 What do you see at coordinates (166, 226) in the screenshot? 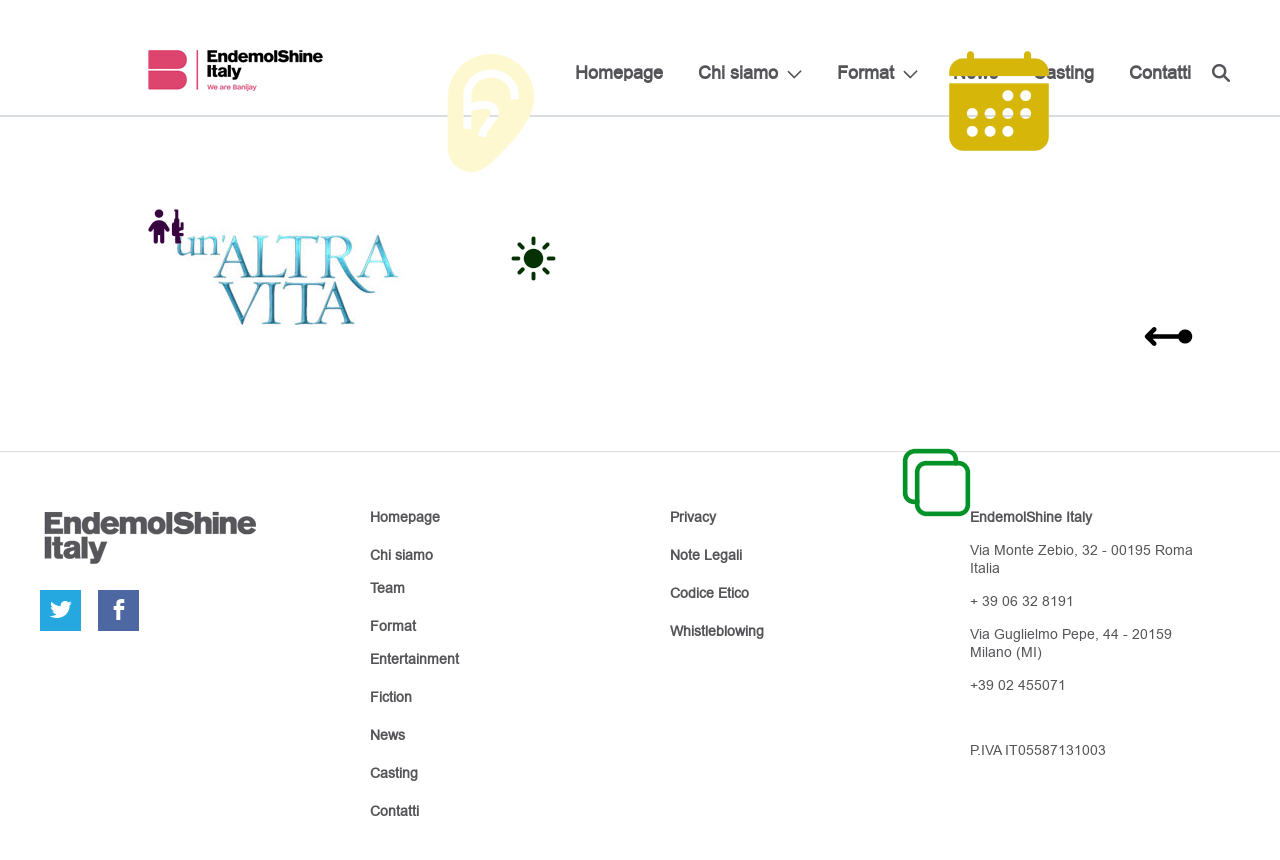
I see `indicates child soldier awareness or prevention cause` at bounding box center [166, 226].